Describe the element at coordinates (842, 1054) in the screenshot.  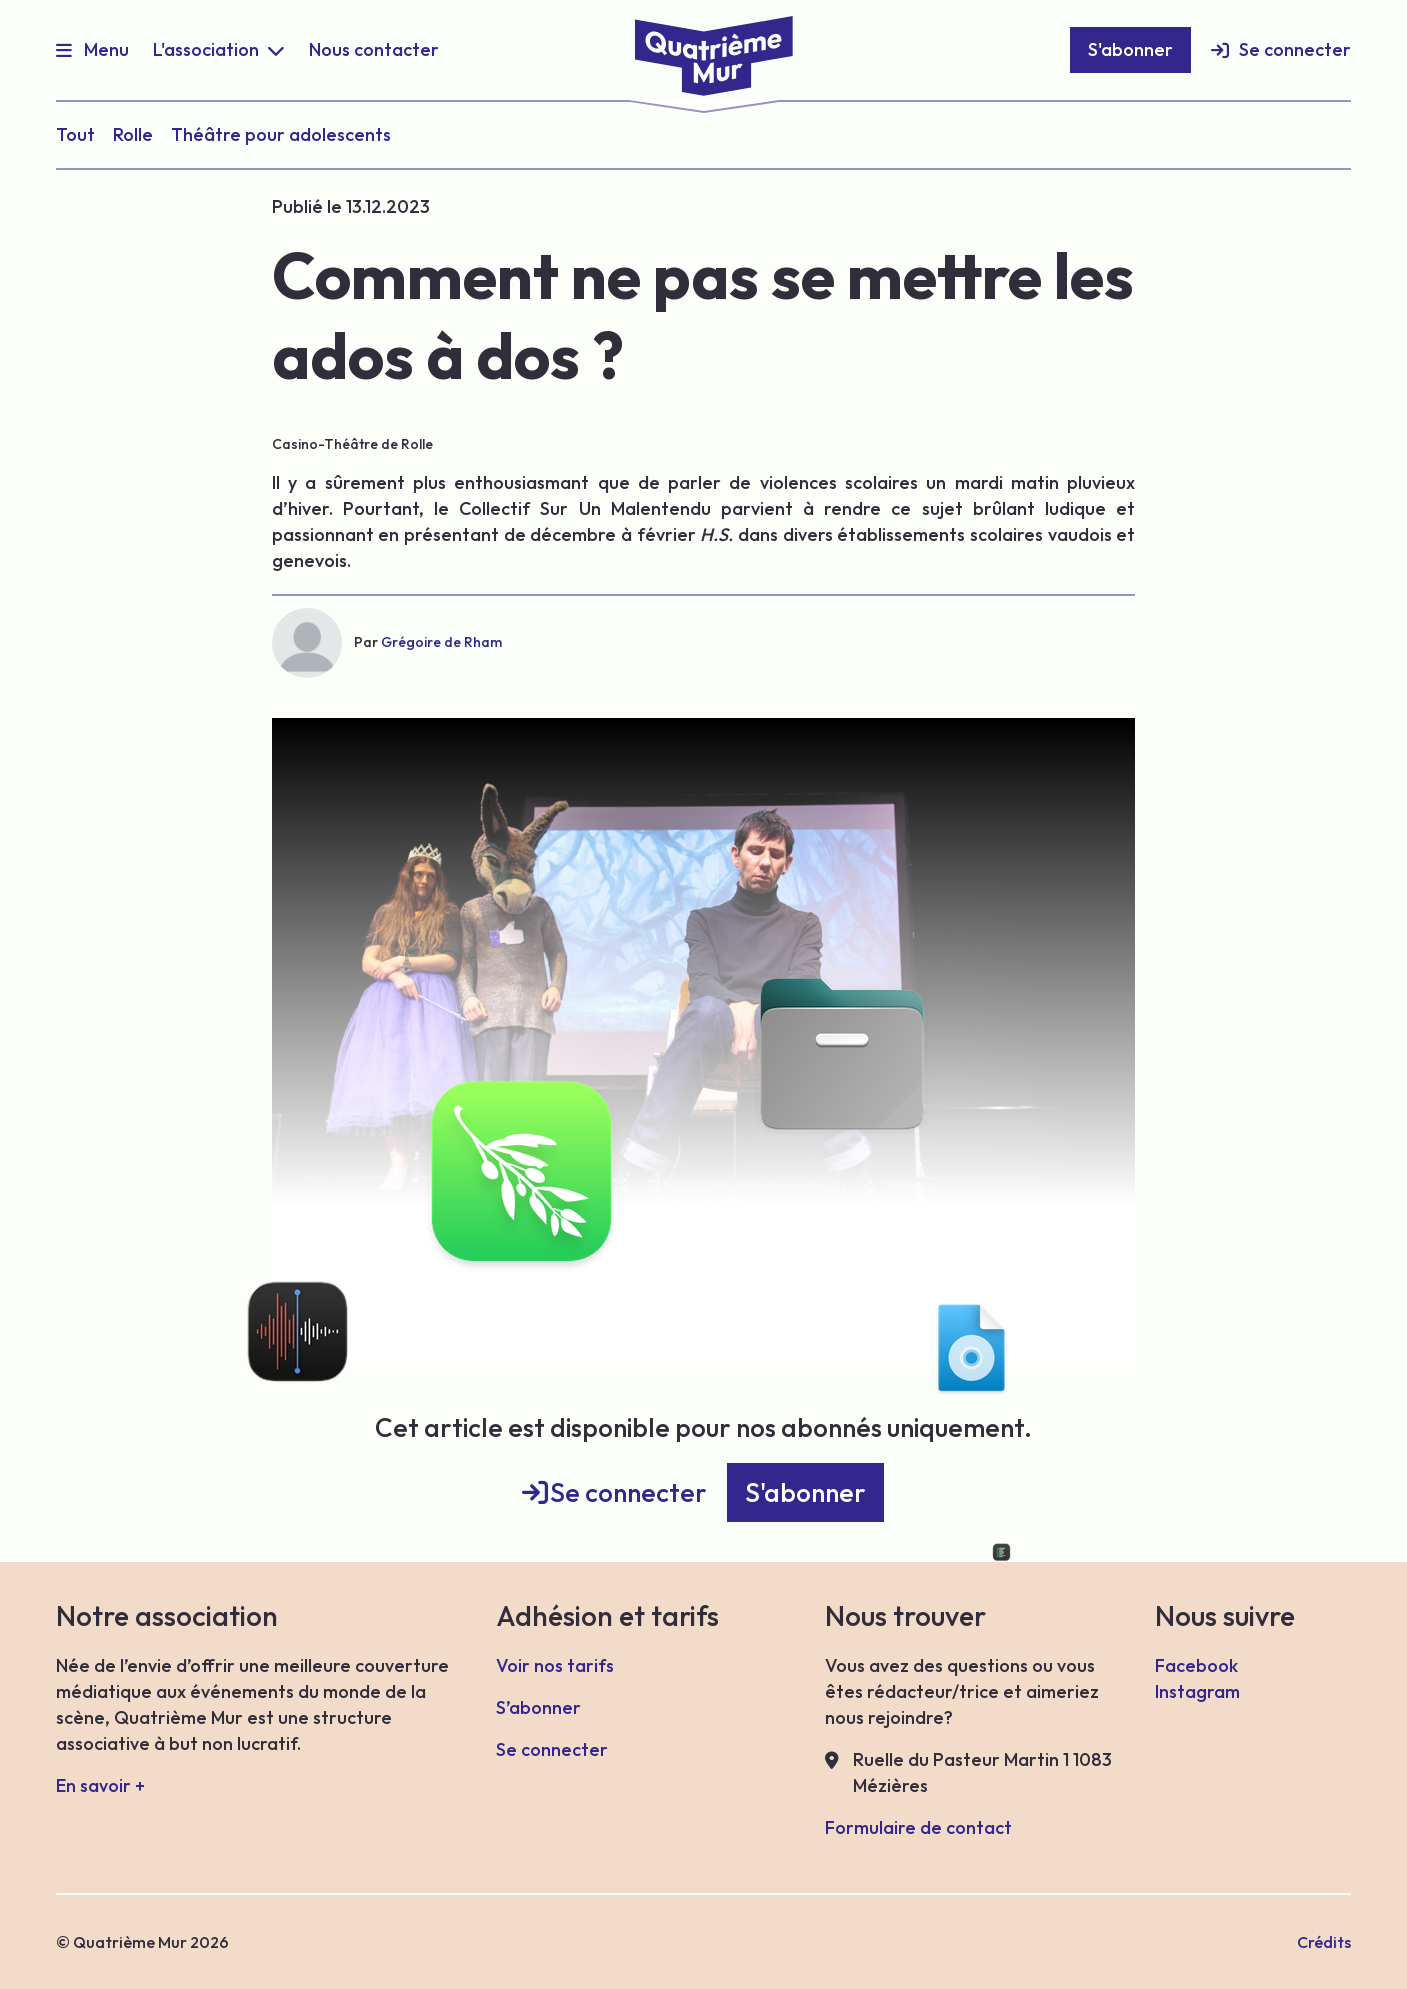
I see `open the file manager app` at that location.